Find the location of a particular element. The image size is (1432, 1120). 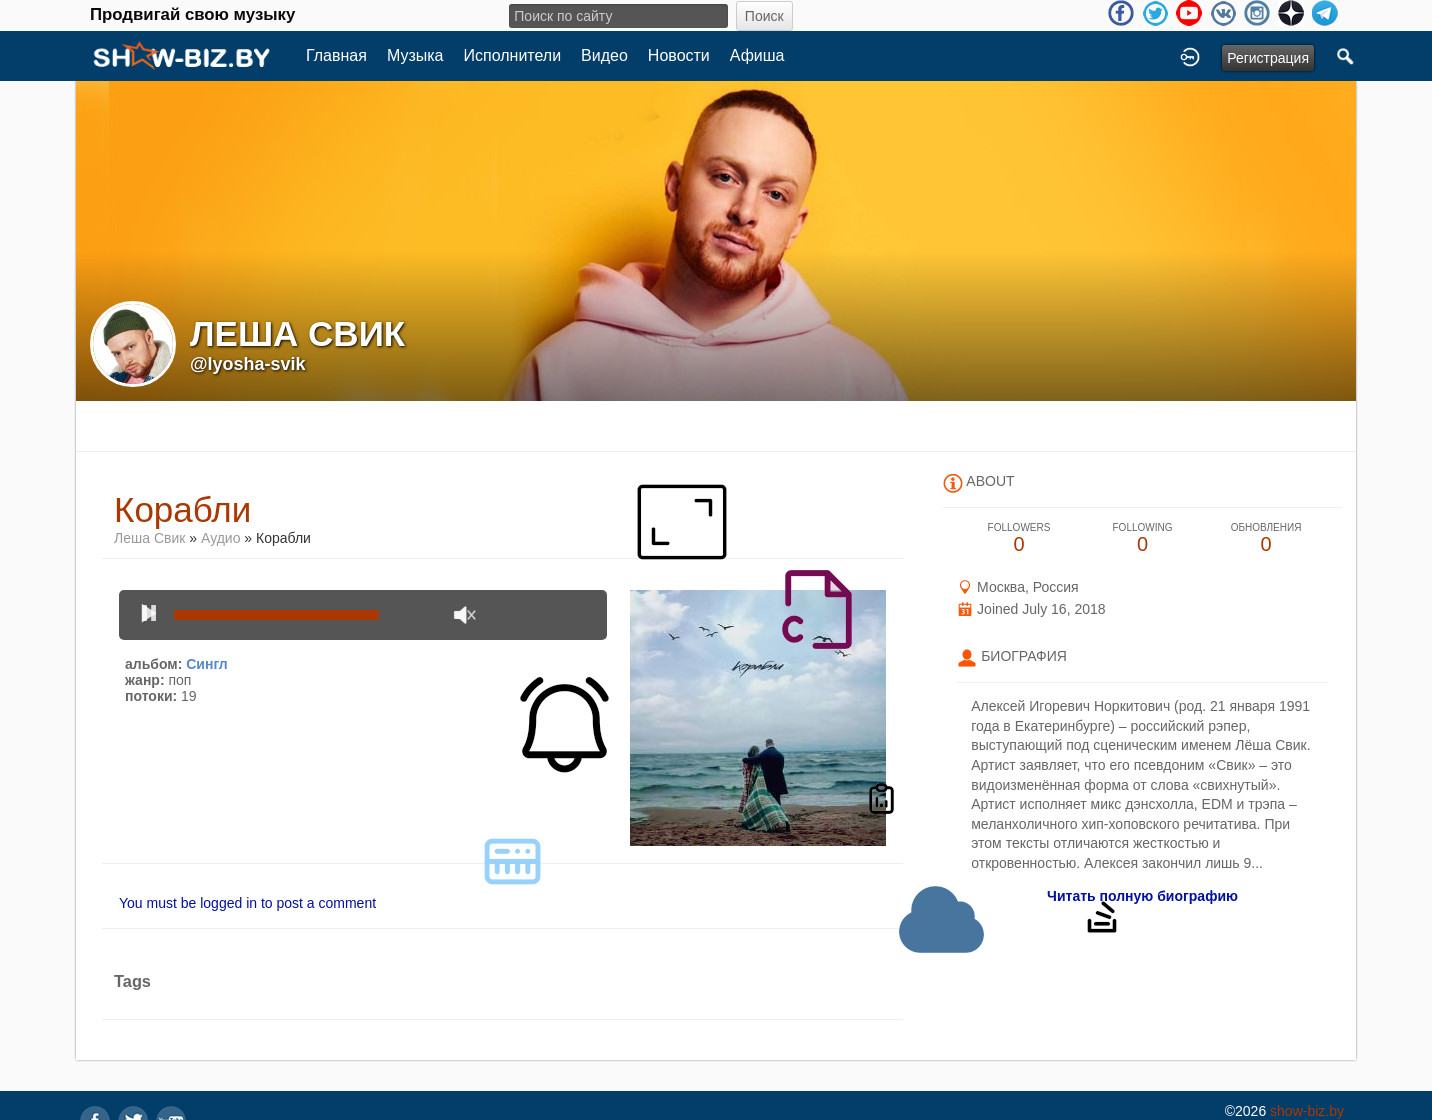

view notifications is located at coordinates (564, 726).